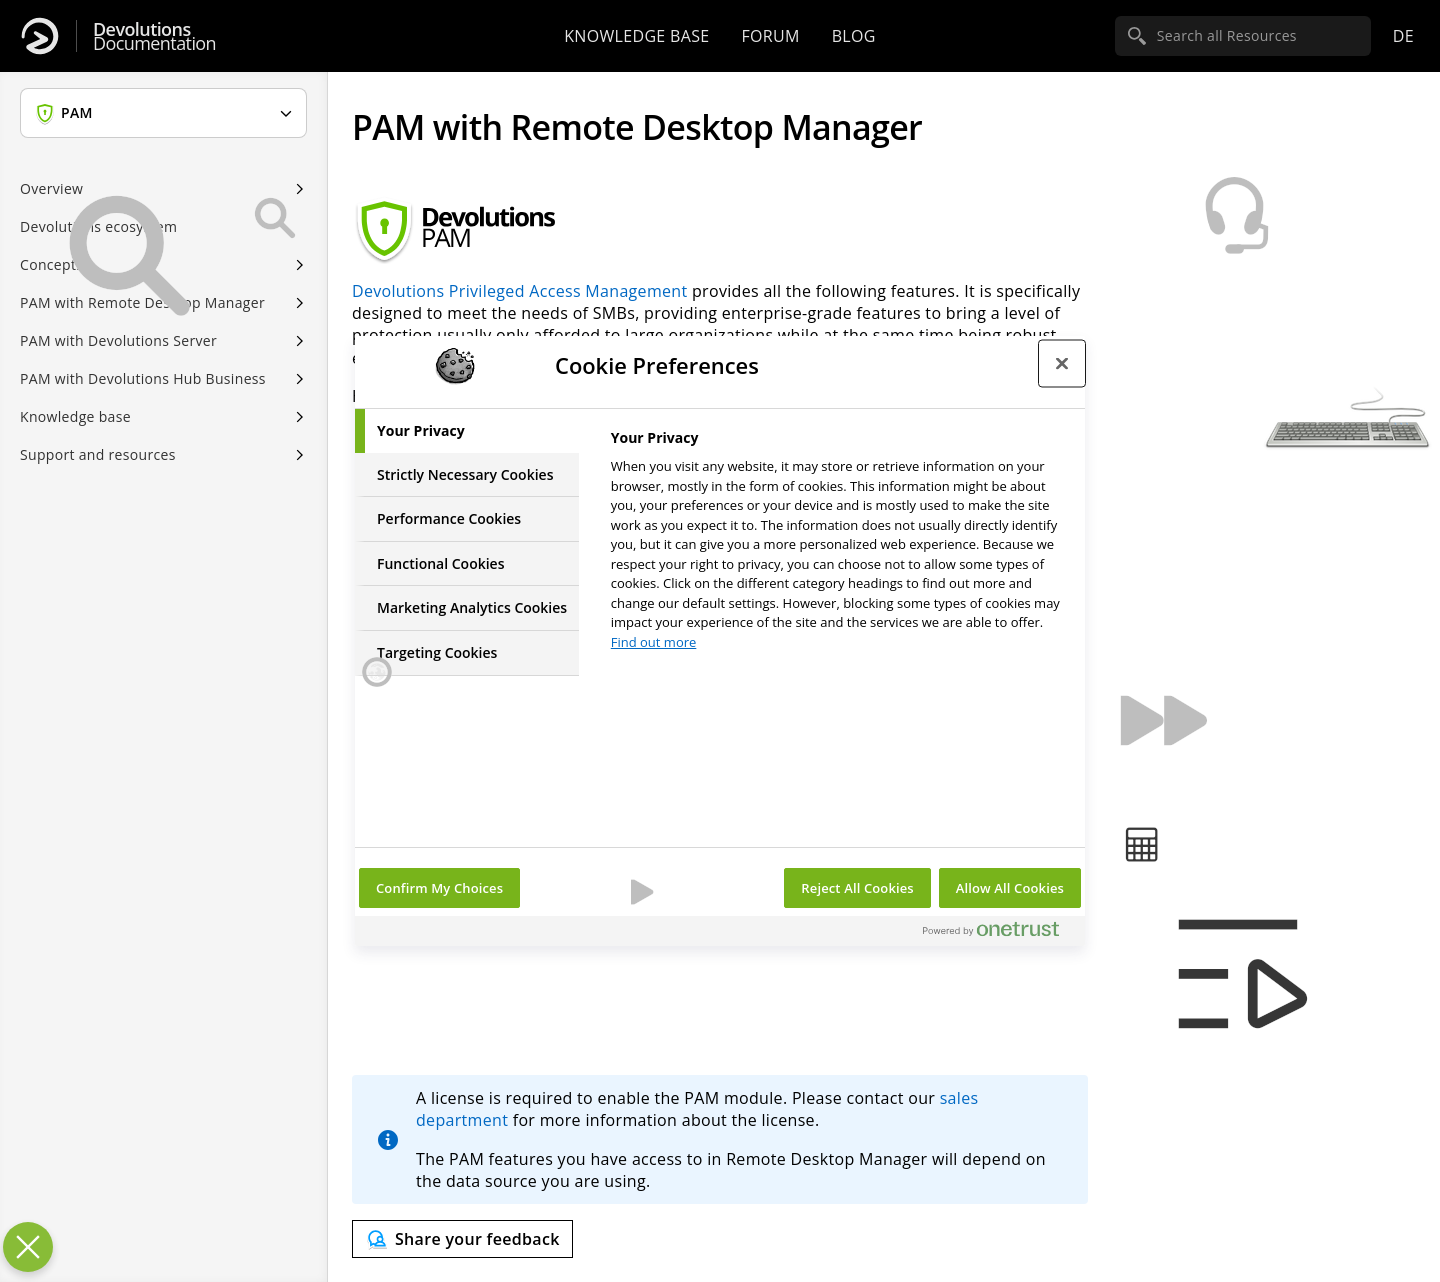 The width and height of the screenshot is (1440, 1282). Describe the element at coordinates (1346, 416) in the screenshot. I see `keyboard input device connected` at that location.